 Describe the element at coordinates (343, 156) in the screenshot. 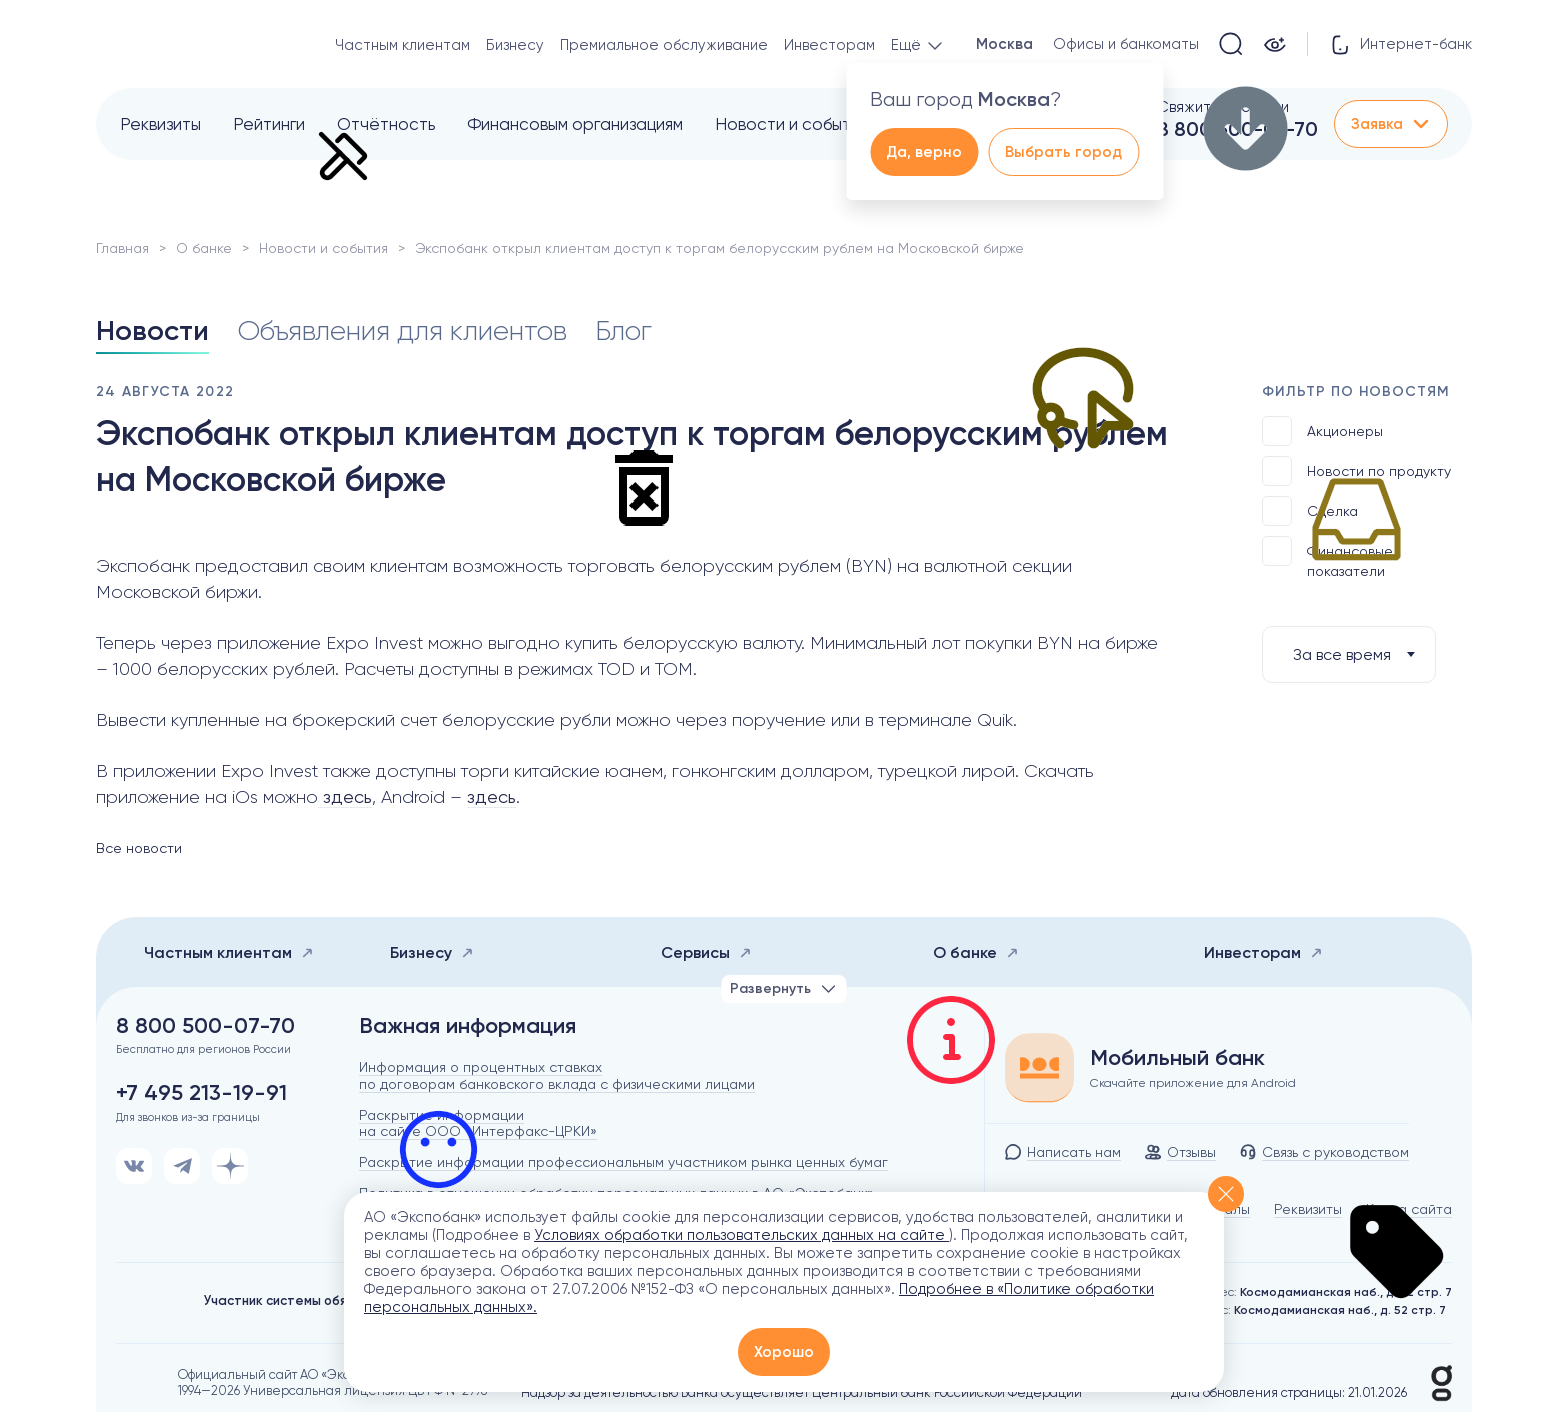

I see `indicates build or construction tools are unavailable` at that location.